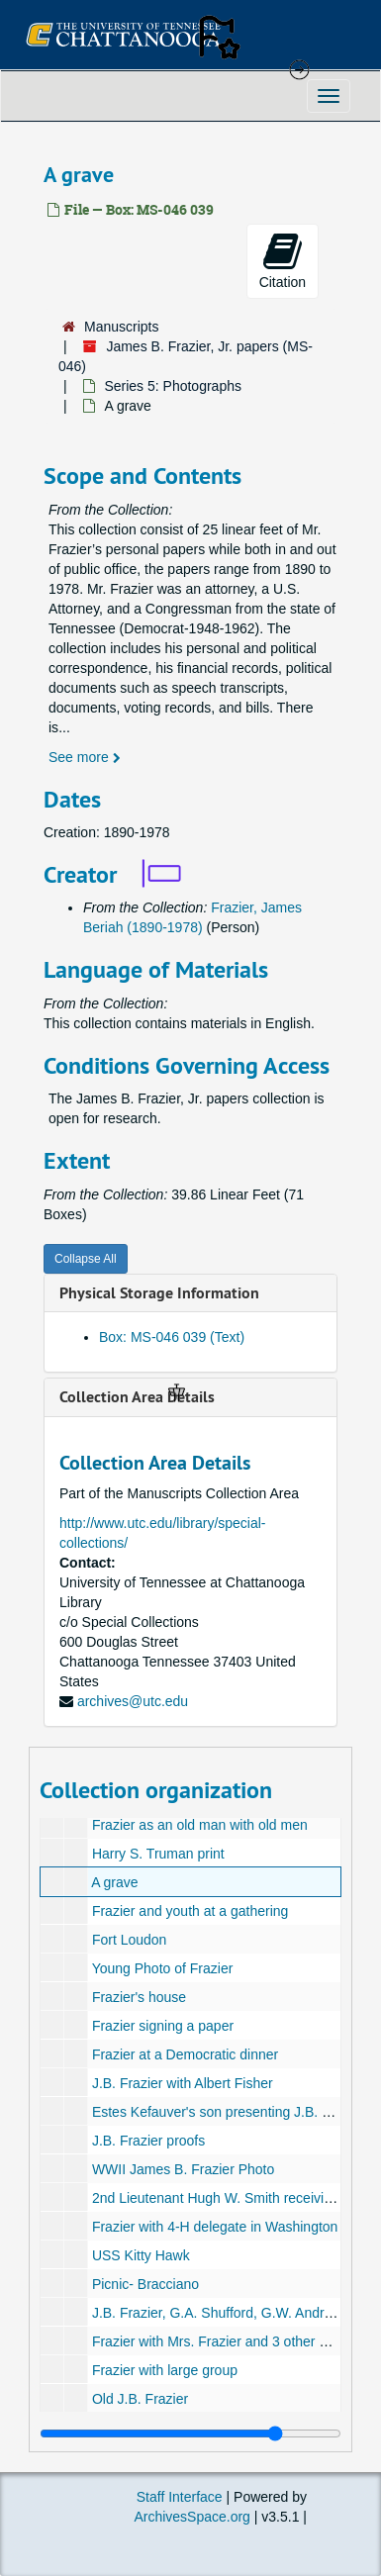 This screenshot has width=381, height=2576. I want to click on mark as featured or important, so click(217, 36).